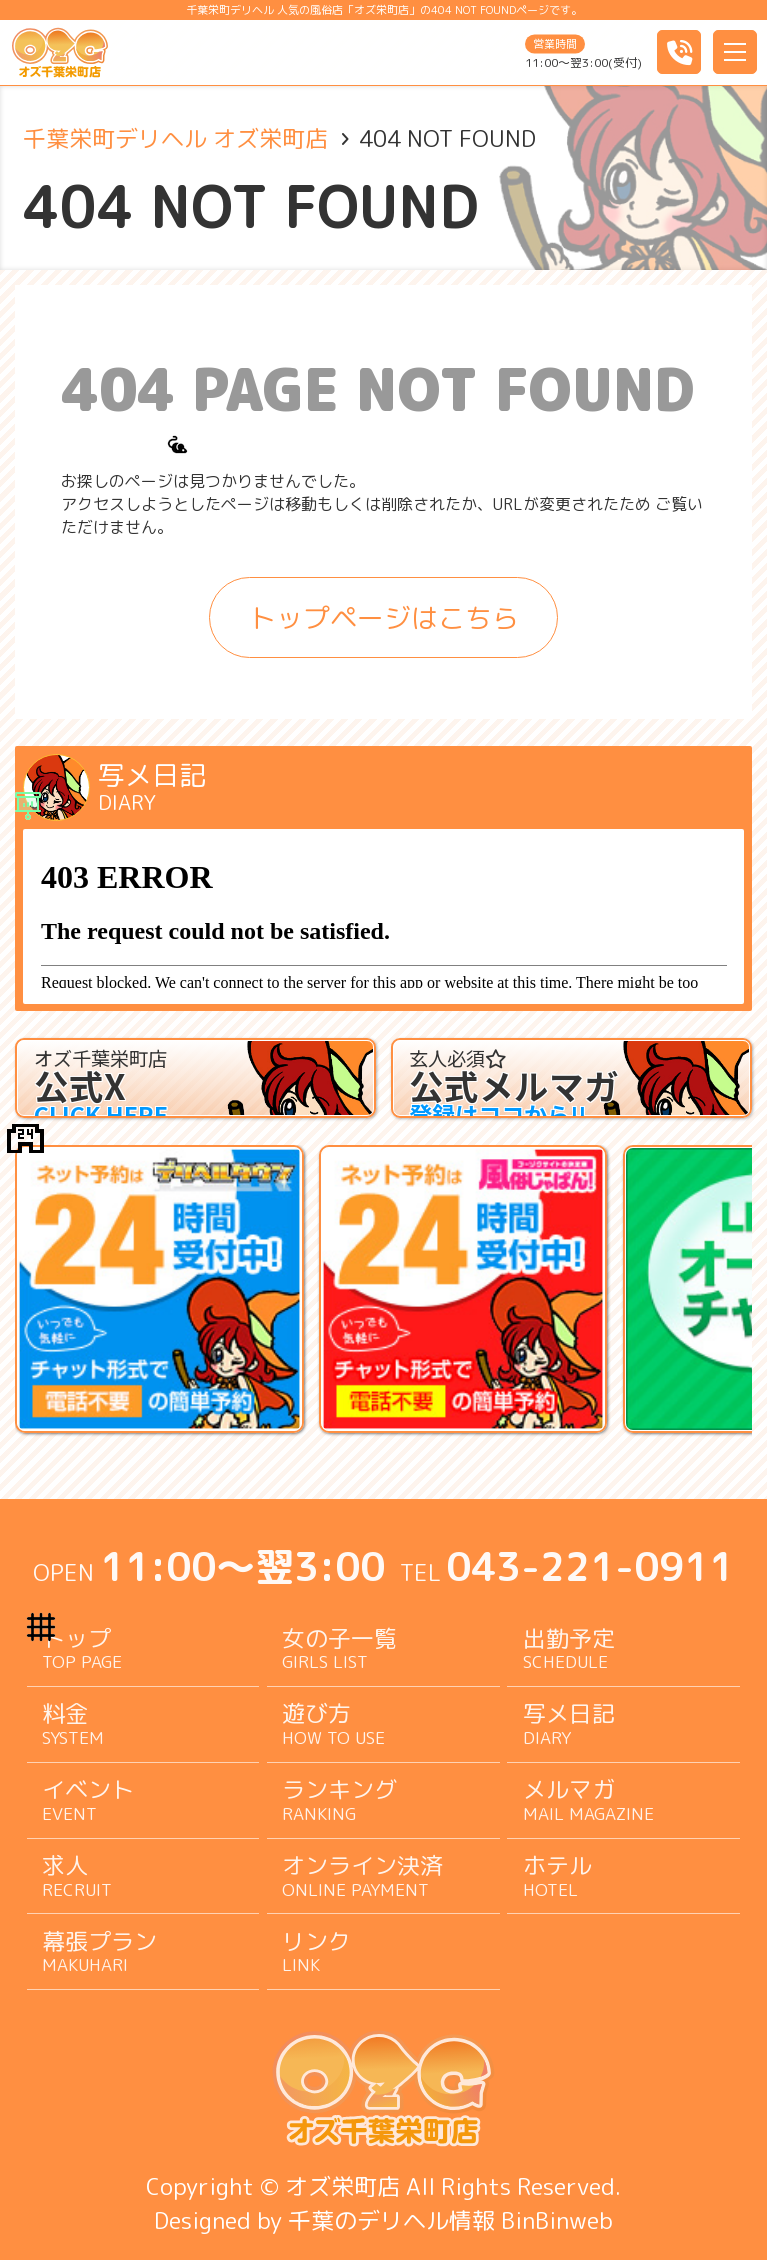  Describe the element at coordinates (28, 804) in the screenshot. I see `view presentation with chart data` at that location.